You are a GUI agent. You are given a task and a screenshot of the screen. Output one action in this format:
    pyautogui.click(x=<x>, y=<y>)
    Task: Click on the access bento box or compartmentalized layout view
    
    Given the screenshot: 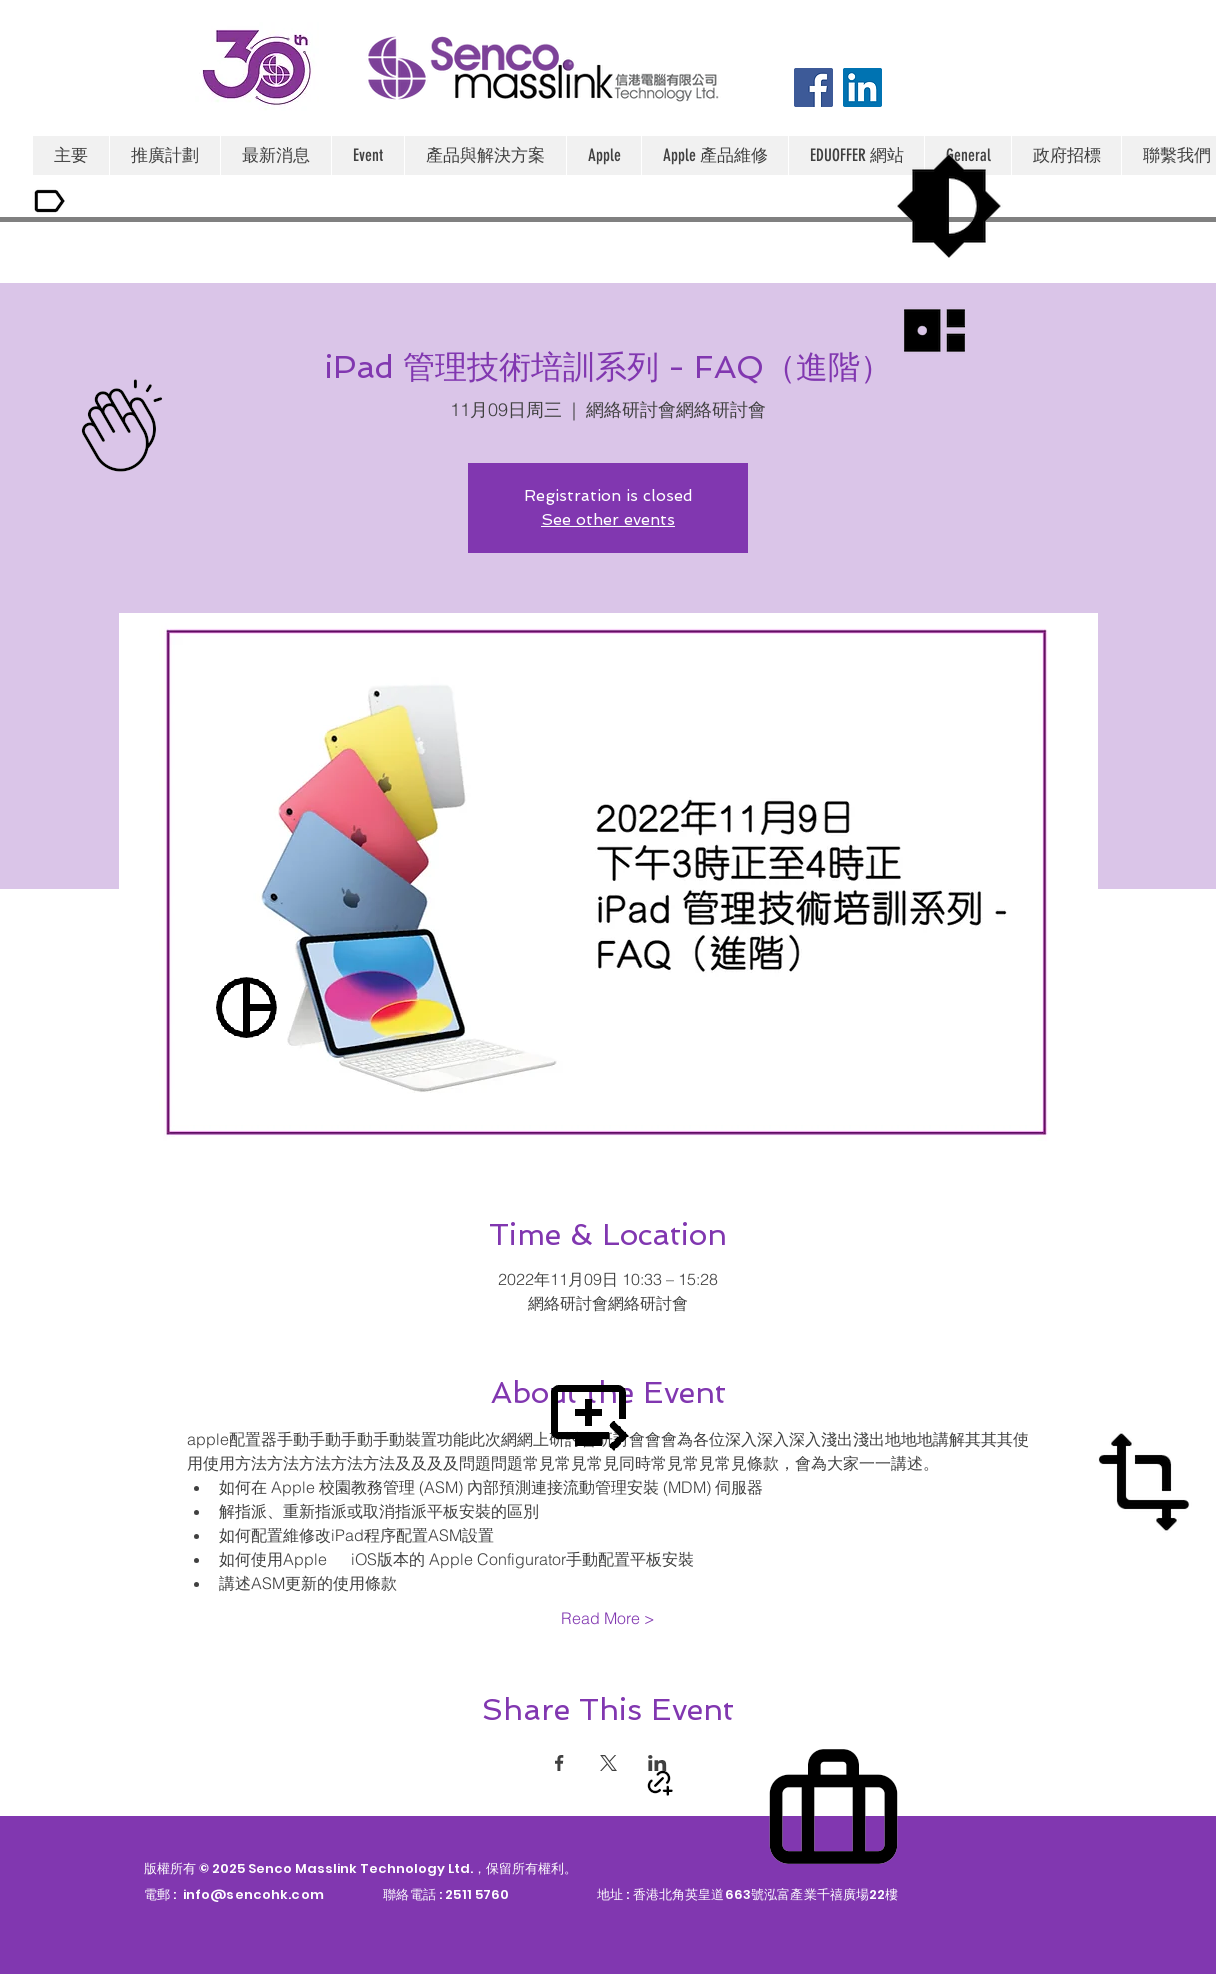 What is the action you would take?
    pyautogui.click(x=934, y=330)
    